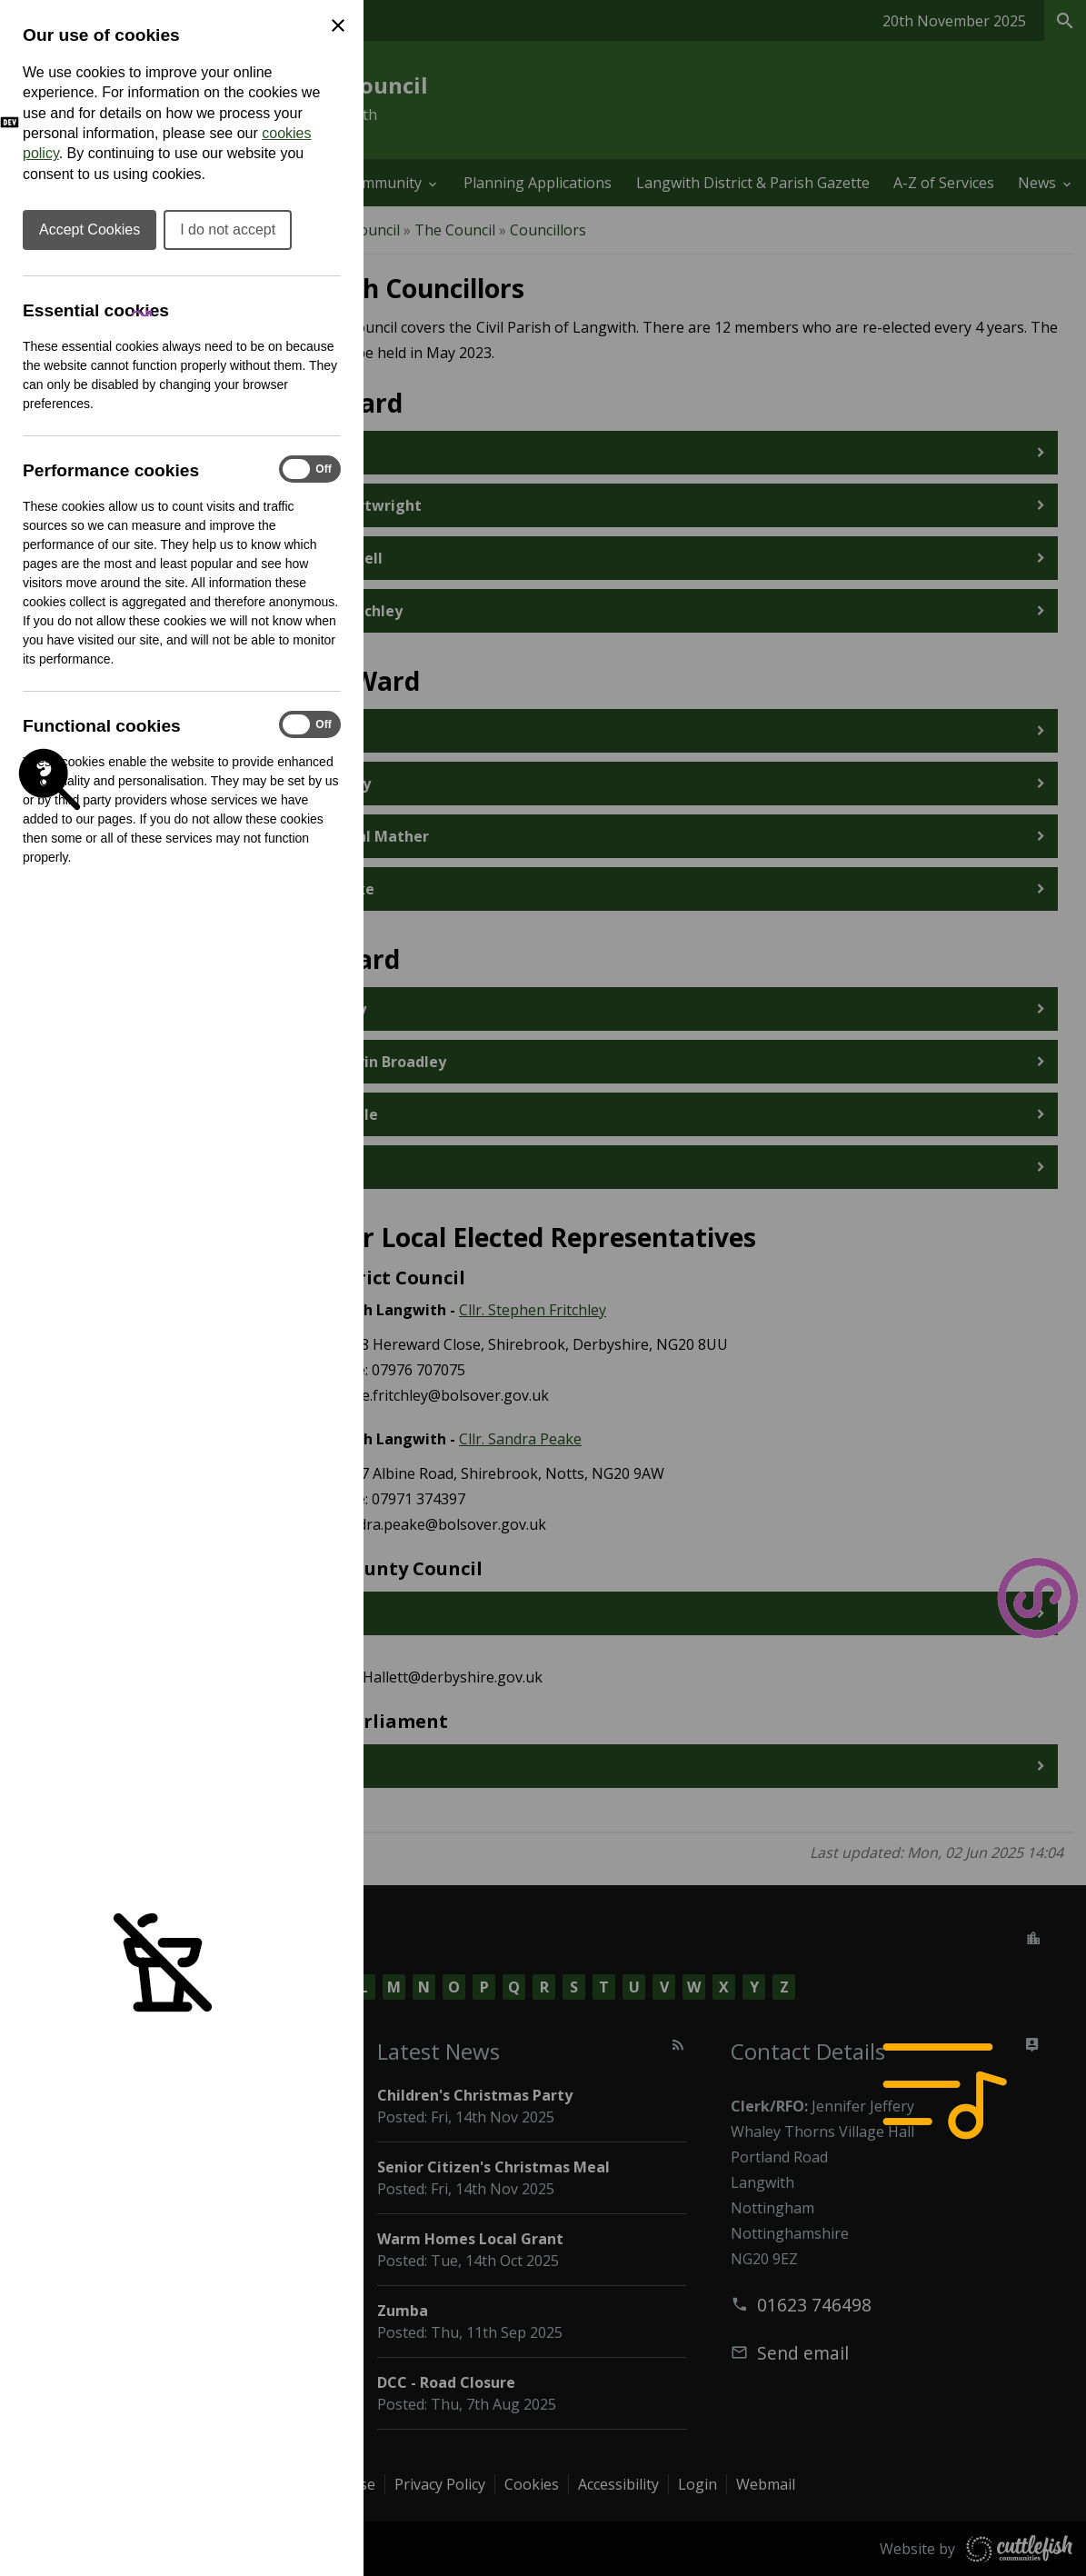 This screenshot has height=2576, width=1086. What do you see at coordinates (9, 122) in the screenshot?
I see `link to dev.to developer community profile` at bounding box center [9, 122].